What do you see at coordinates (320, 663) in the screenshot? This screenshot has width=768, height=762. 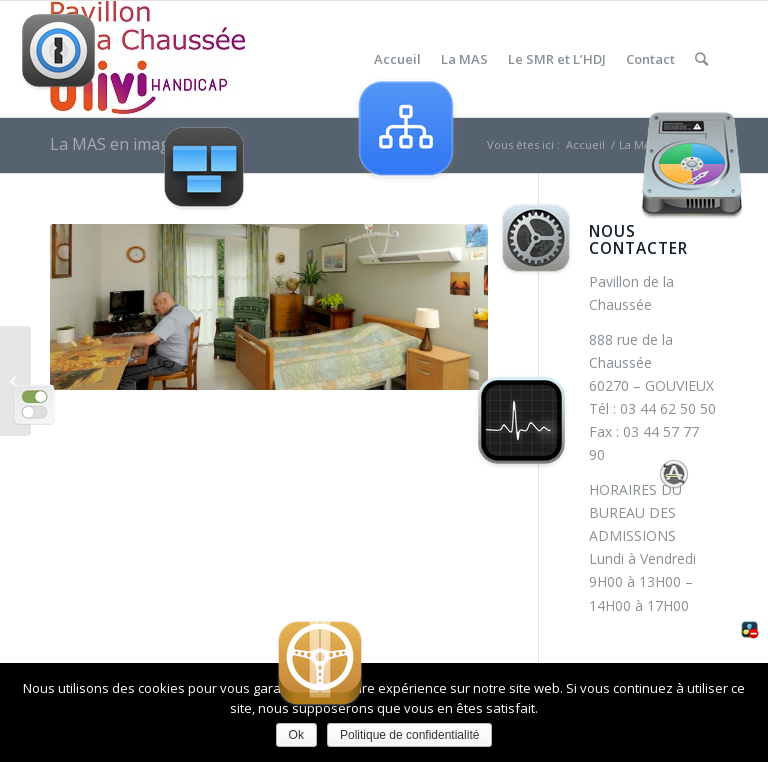 I see `open boxflat racing wheel configuration app` at bounding box center [320, 663].